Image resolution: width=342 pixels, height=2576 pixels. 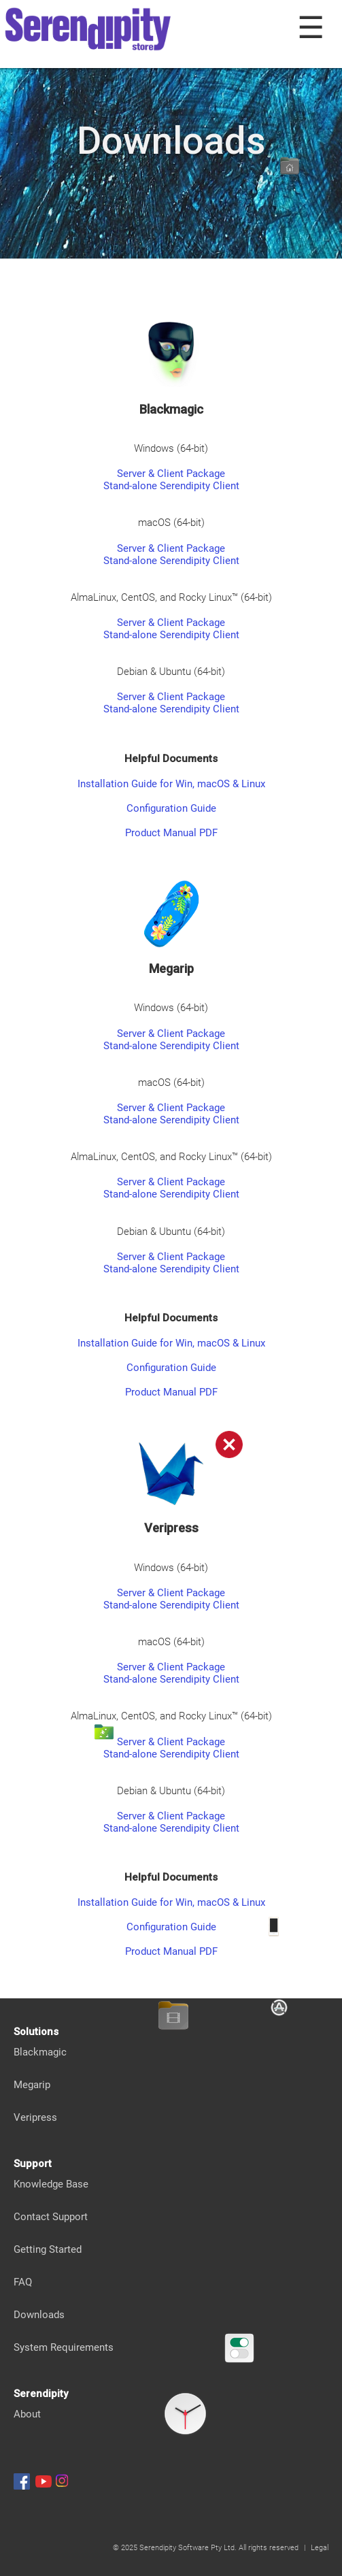 I want to click on close the current dialog or modal window, so click(x=229, y=1444).